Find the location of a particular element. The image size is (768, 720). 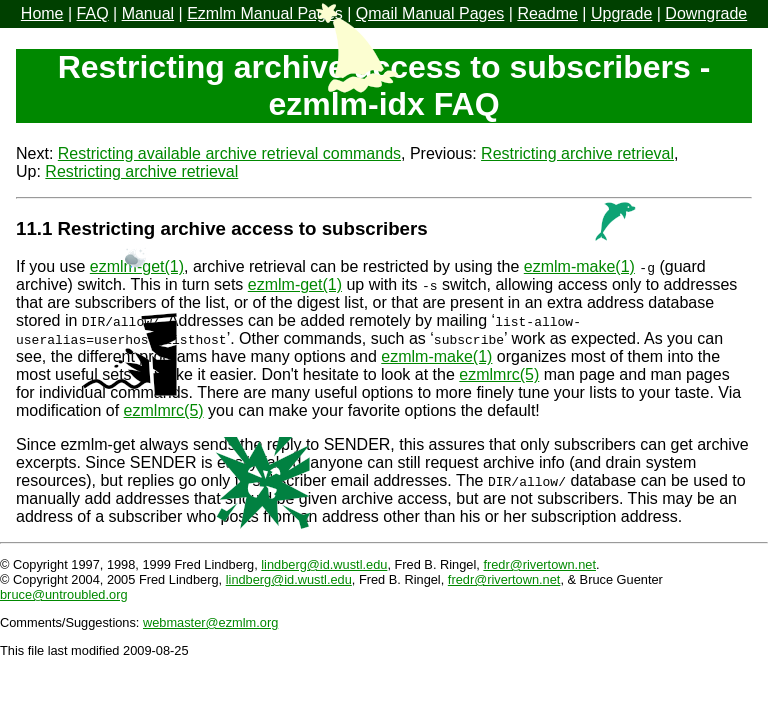

holiday or christmas-themed content is located at coordinates (357, 48).